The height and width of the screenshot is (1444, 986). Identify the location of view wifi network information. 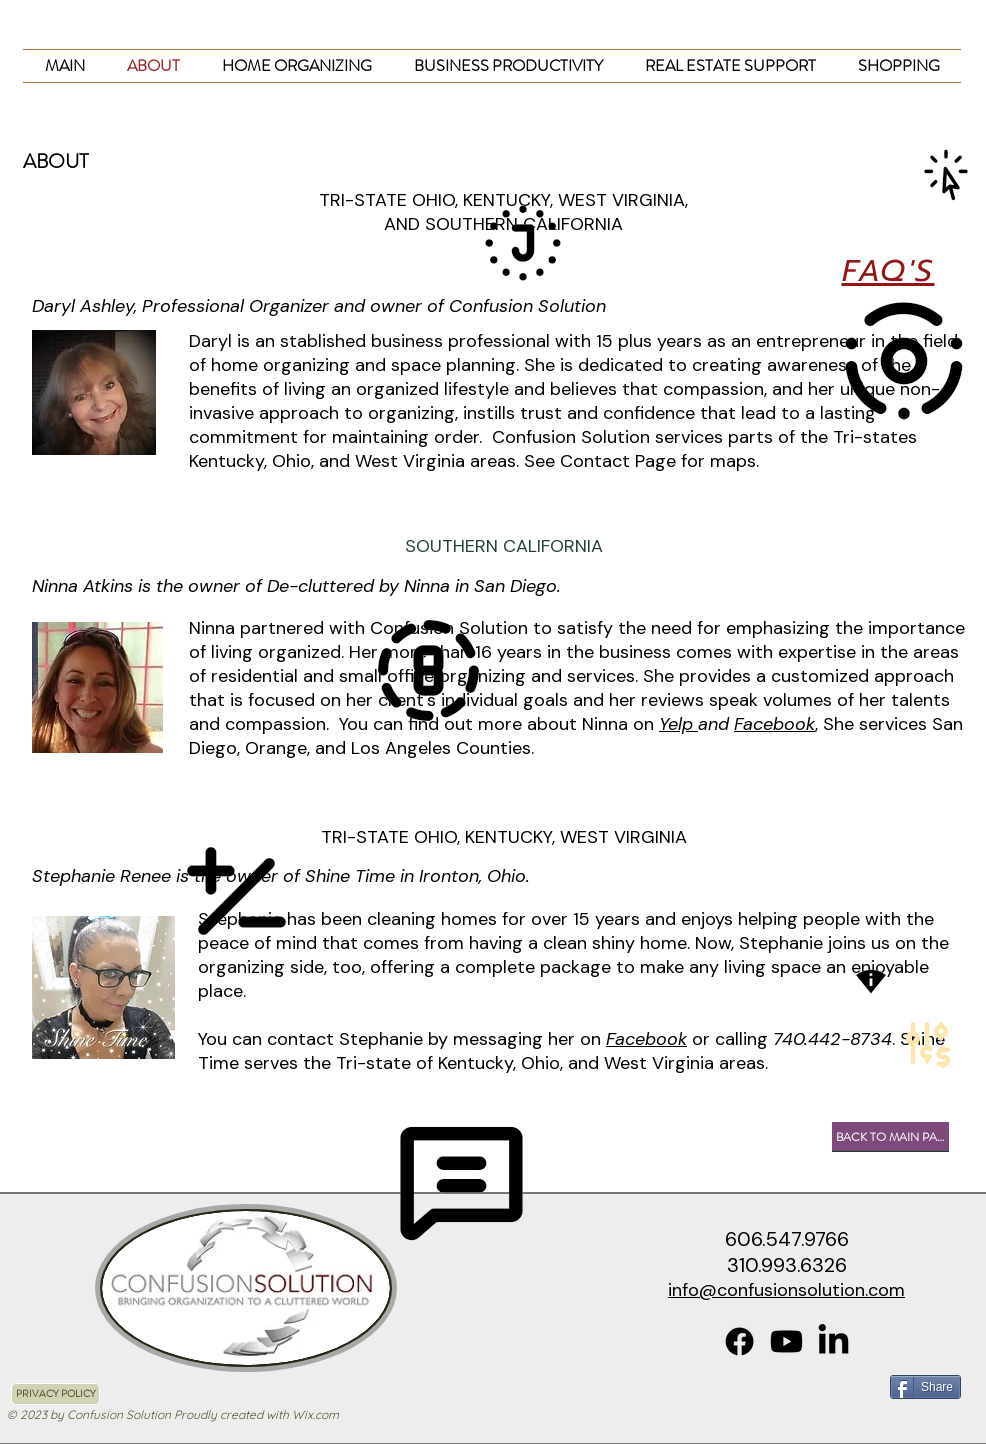
(871, 981).